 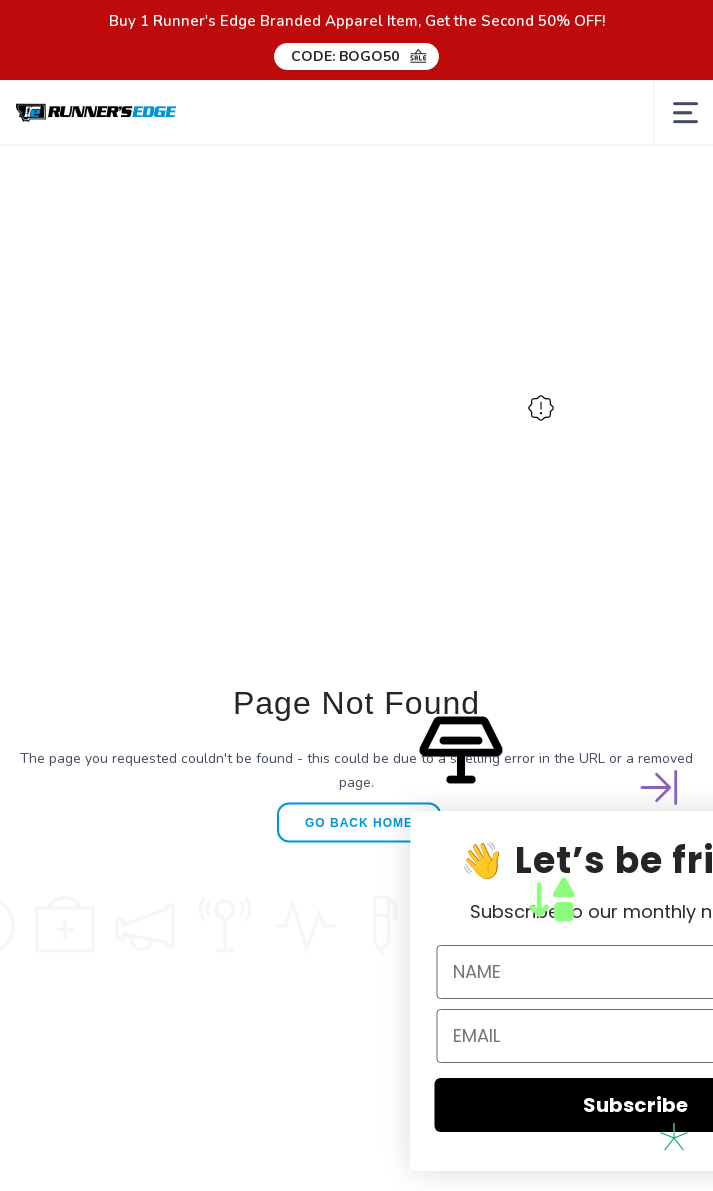 I want to click on access presentation mode, so click(x=461, y=750).